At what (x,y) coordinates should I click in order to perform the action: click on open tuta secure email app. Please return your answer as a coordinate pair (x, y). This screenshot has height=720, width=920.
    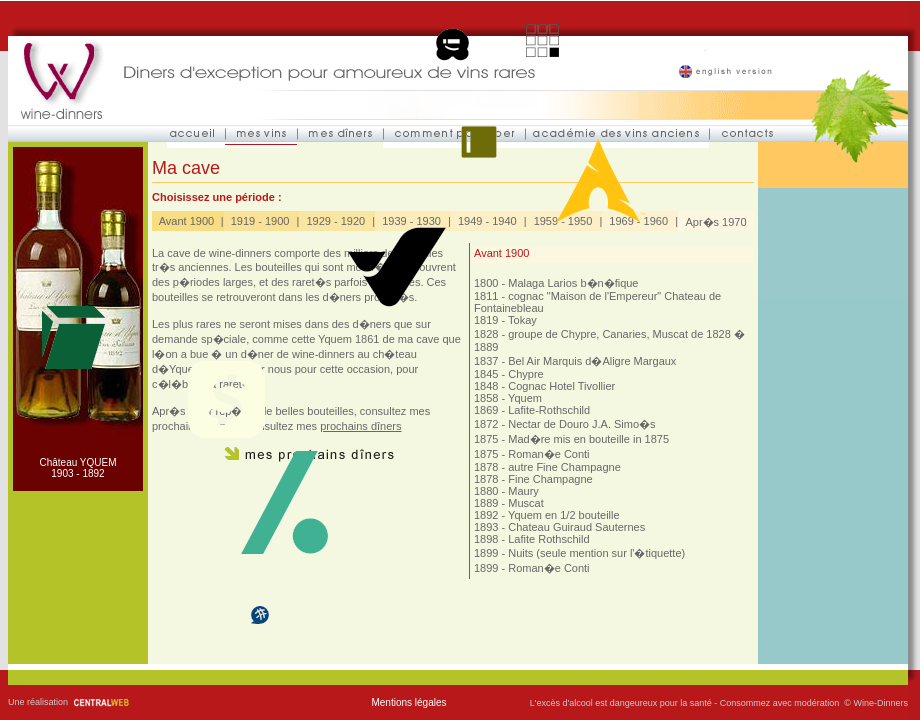
    Looking at the image, I should click on (73, 337).